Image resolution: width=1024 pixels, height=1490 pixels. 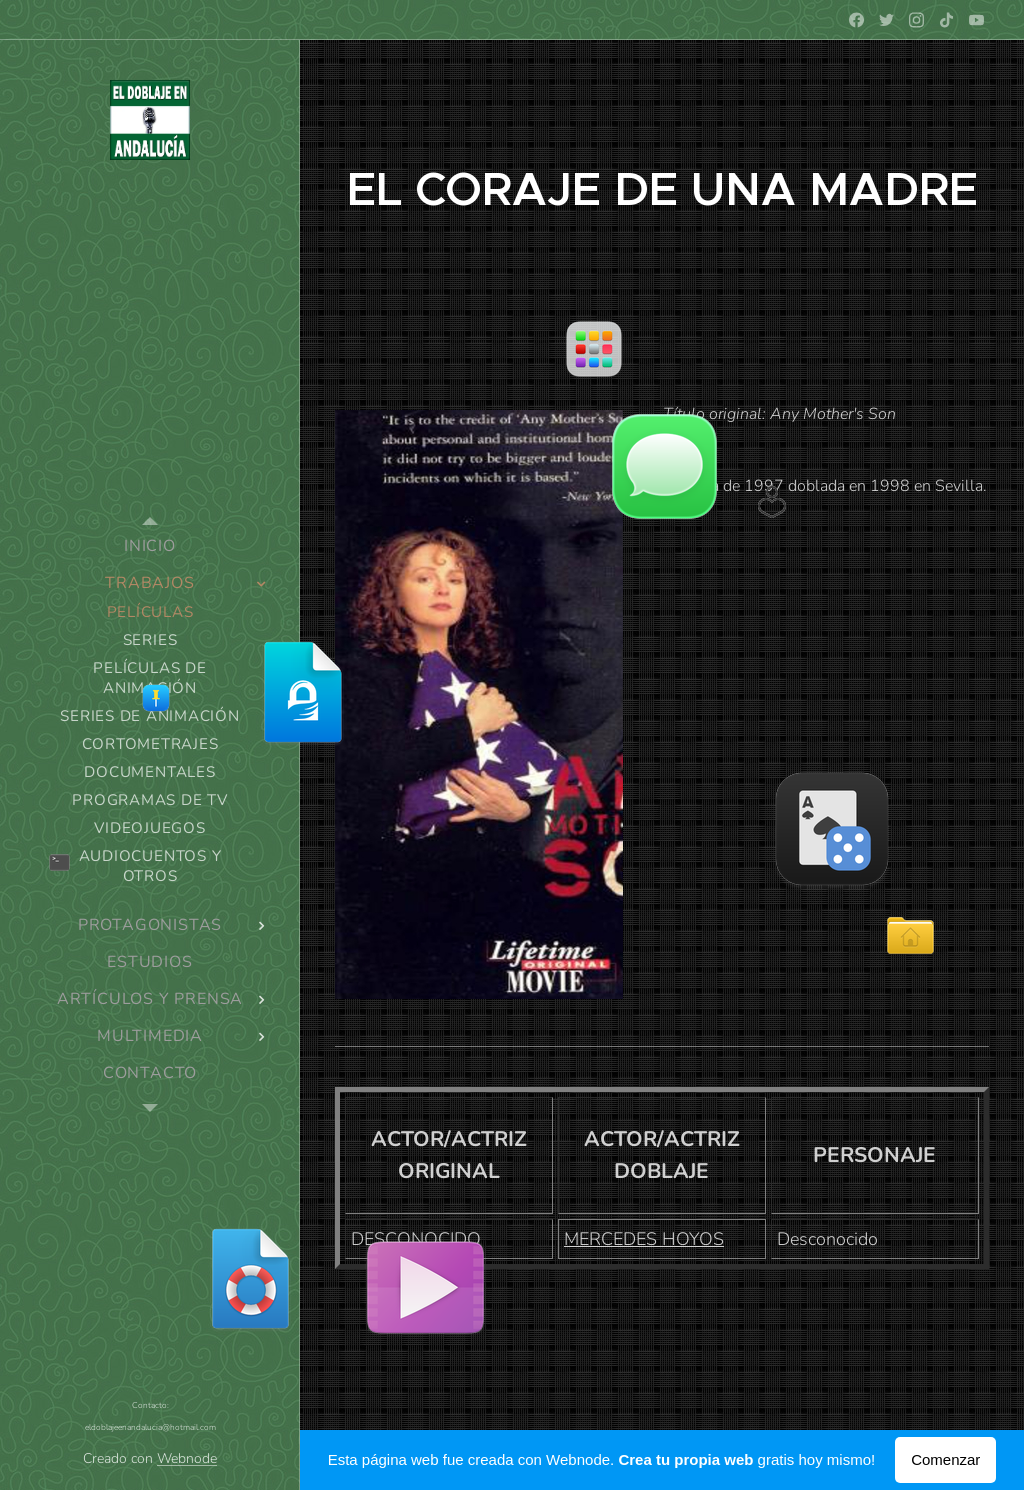 What do you see at coordinates (910, 935) in the screenshot?
I see `access your home folder` at bounding box center [910, 935].